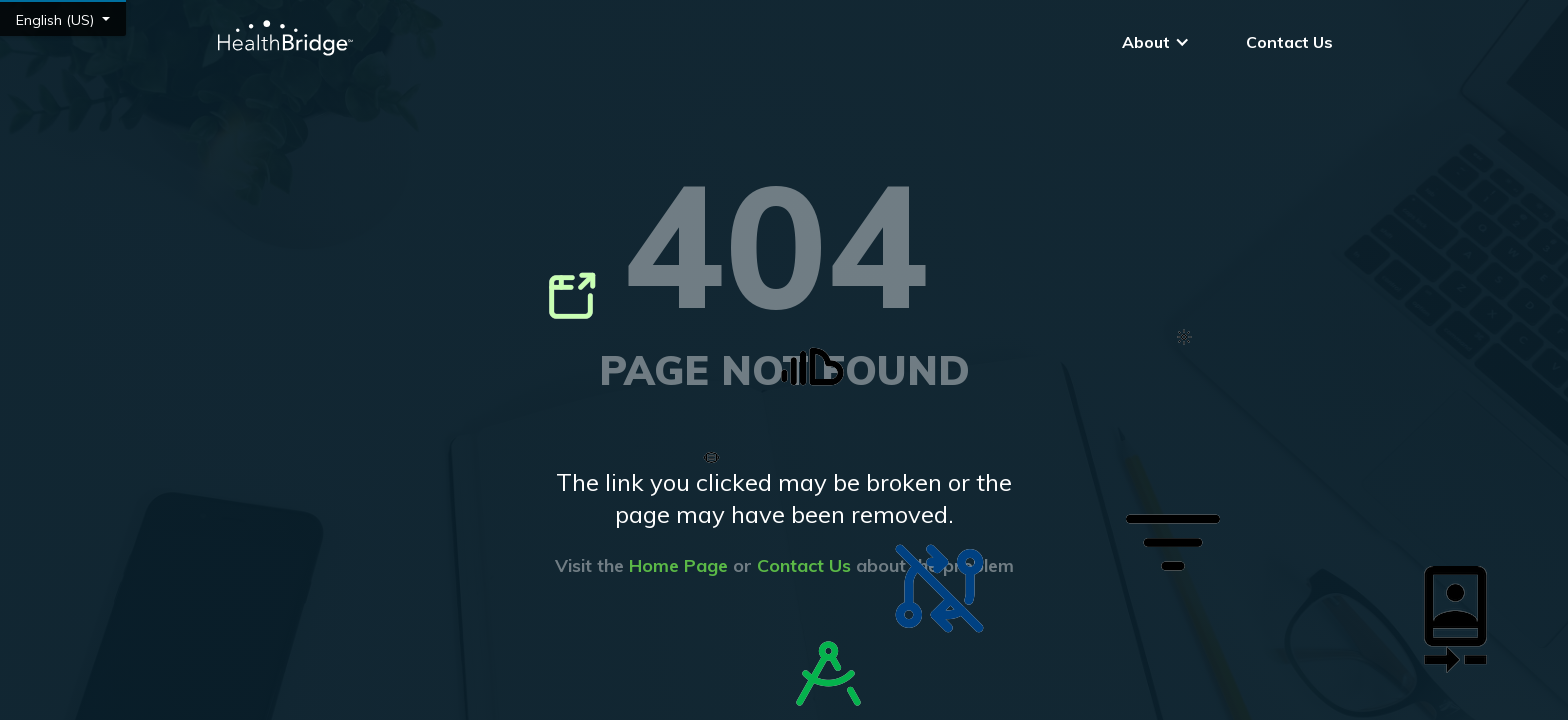 Image resolution: width=1568 pixels, height=720 pixels. What do you see at coordinates (812, 366) in the screenshot?
I see `open soundcloud` at bounding box center [812, 366].